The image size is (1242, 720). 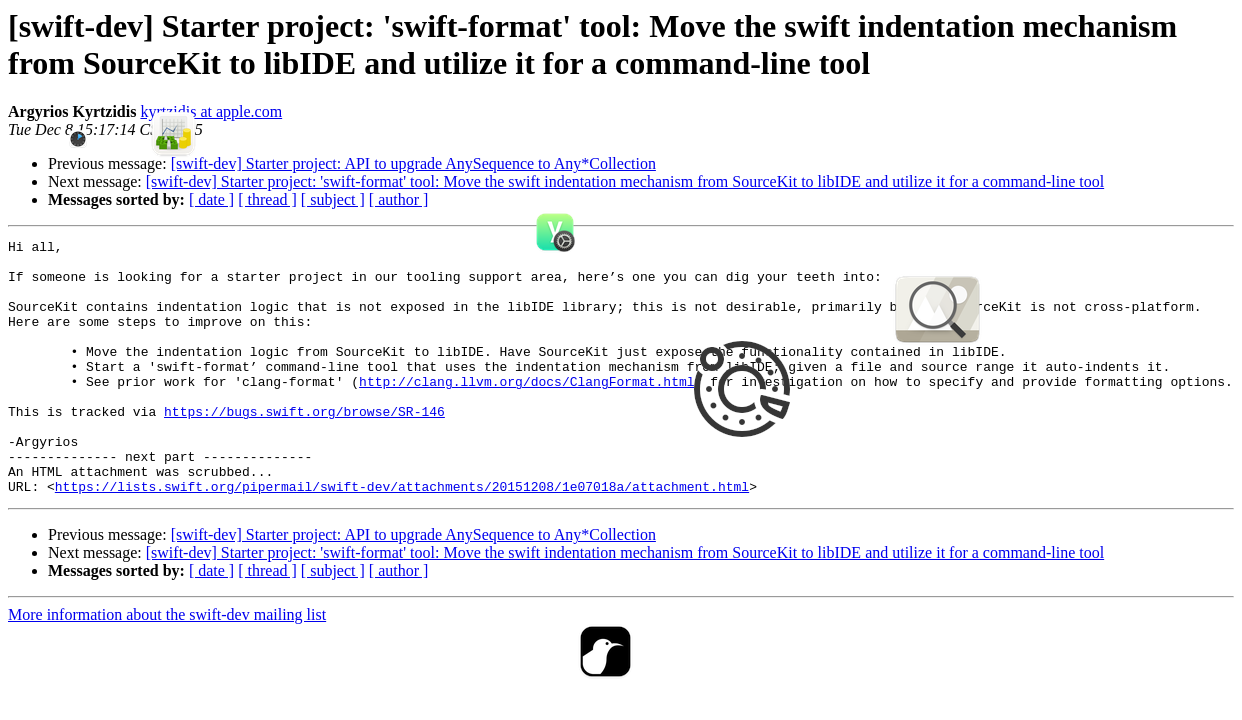 I want to click on open gnucash personal finance application, so click(x=173, y=133).